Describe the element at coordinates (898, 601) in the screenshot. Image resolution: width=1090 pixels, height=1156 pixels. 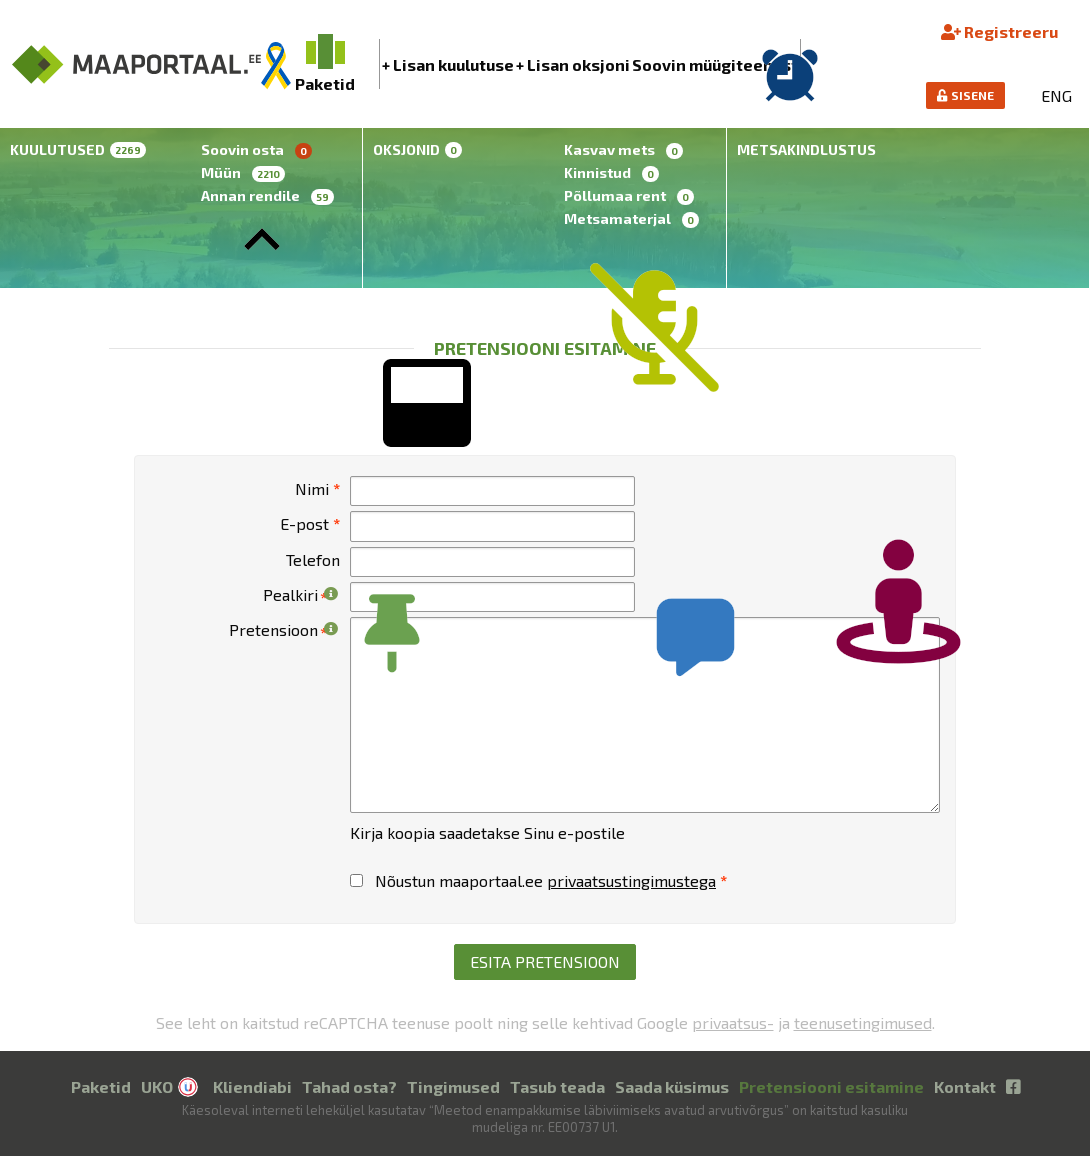
I see `access street view mode` at that location.